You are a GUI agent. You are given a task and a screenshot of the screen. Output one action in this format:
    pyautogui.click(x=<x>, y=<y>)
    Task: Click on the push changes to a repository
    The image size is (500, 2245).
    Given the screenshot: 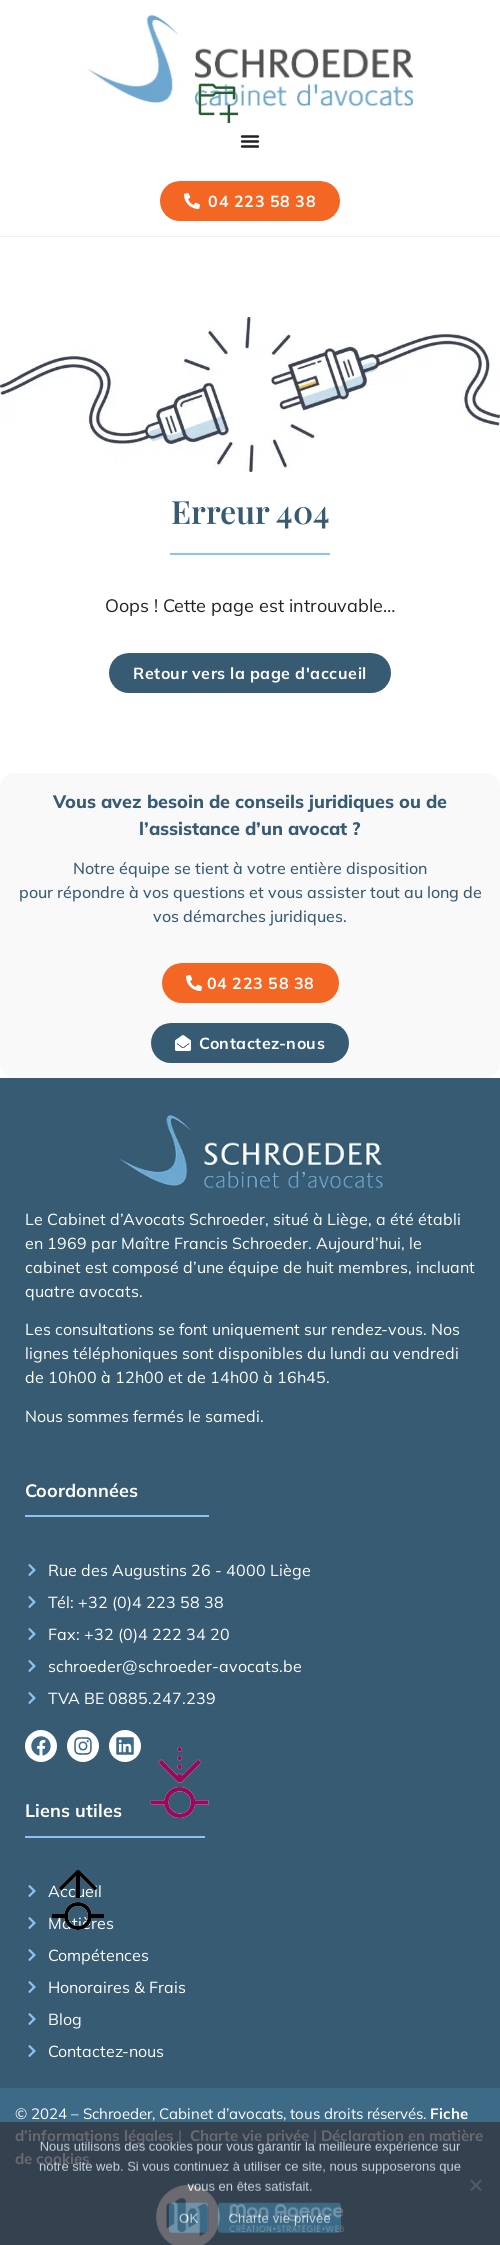 What is the action you would take?
    pyautogui.click(x=76, y=1898)
    